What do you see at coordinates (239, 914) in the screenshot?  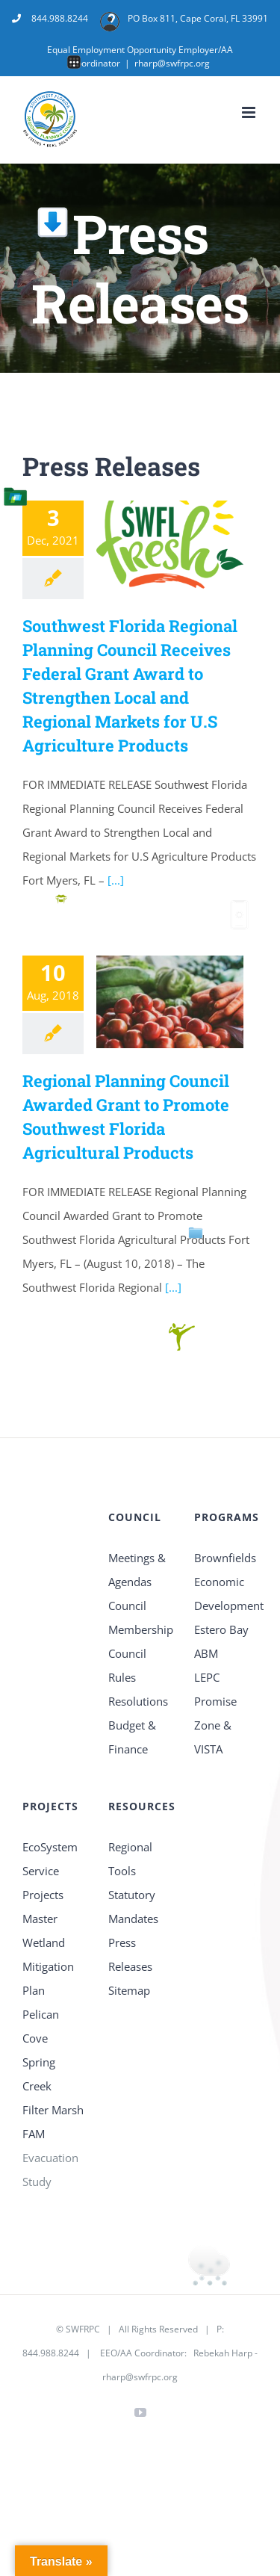 I see `indicates kde connect is running in the system tray` at bounding box center [239, 914].